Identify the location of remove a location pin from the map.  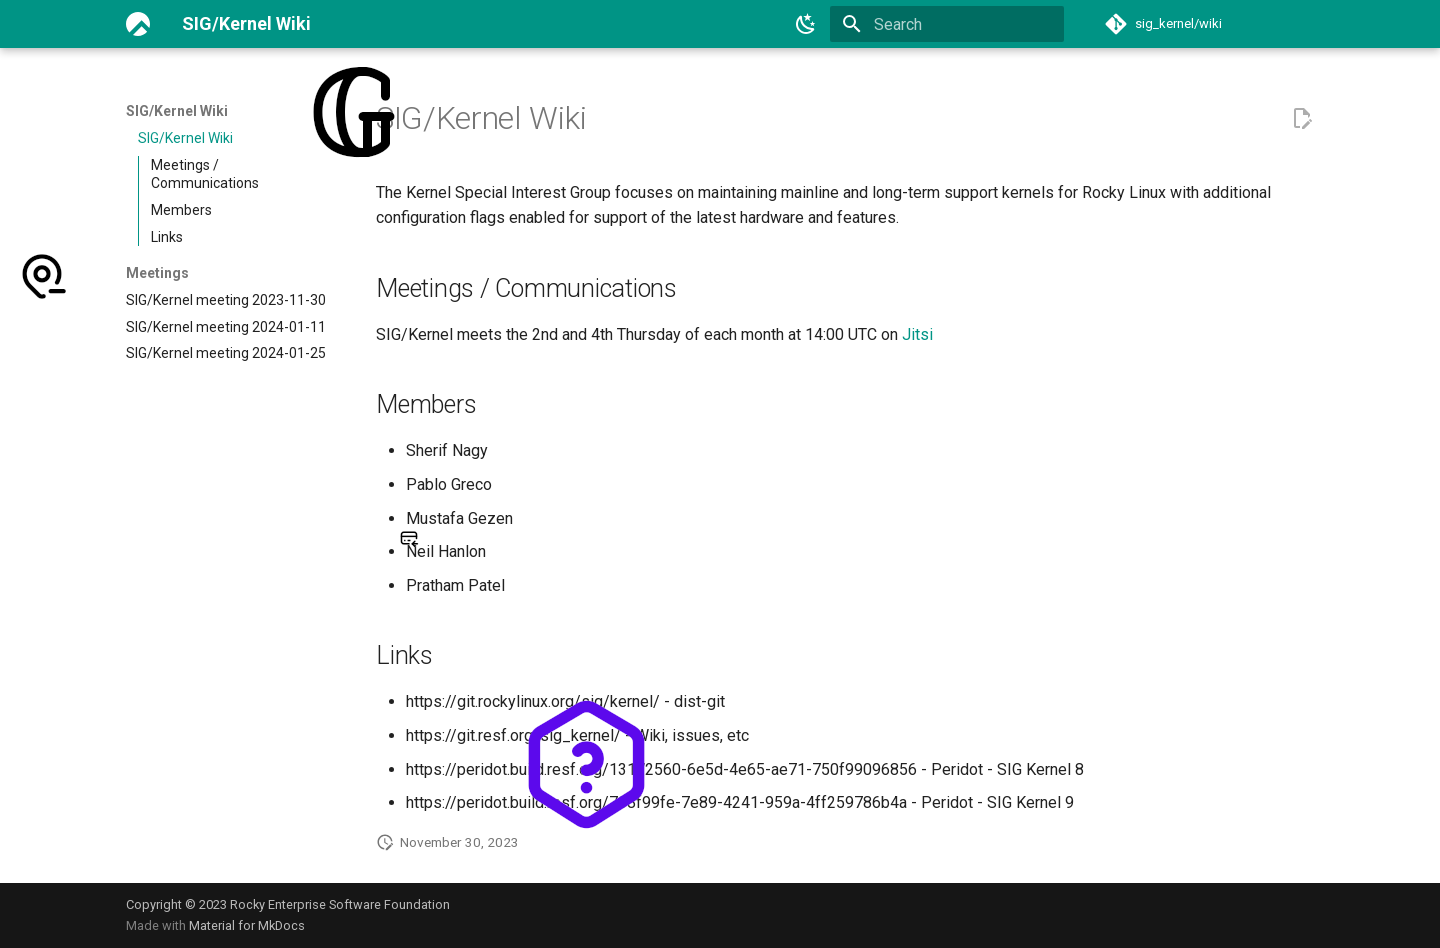
(42, 276).